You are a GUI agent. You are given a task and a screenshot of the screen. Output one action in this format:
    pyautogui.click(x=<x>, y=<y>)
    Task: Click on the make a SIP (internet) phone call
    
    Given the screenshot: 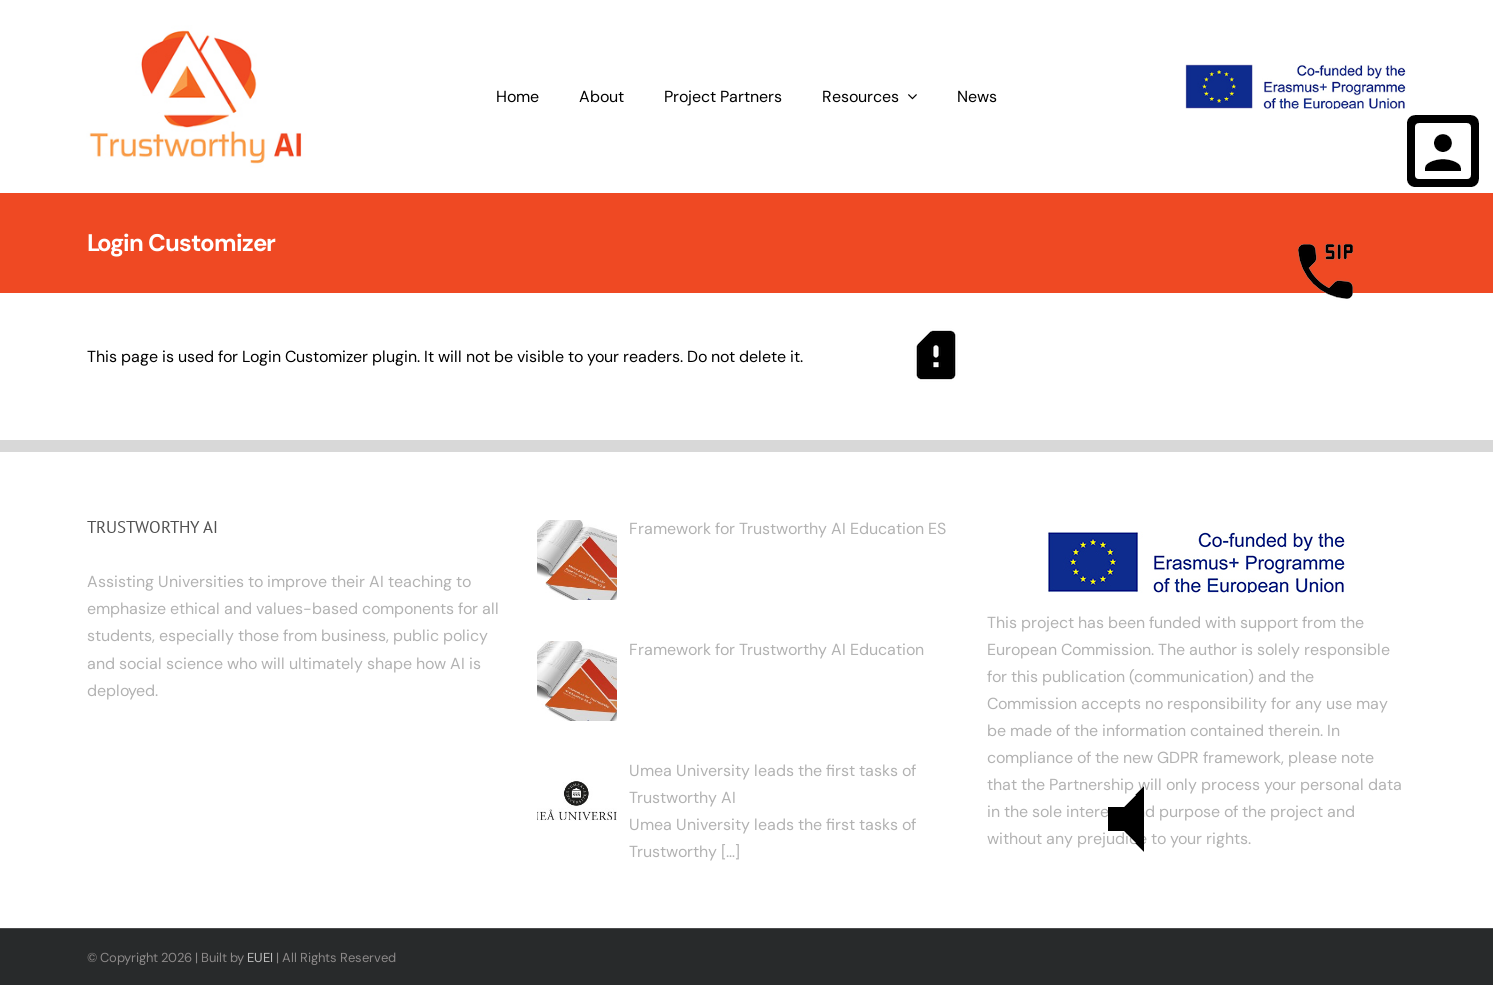 What is the action you would take?
    pyautogui.click(x=1325, y=271)
    